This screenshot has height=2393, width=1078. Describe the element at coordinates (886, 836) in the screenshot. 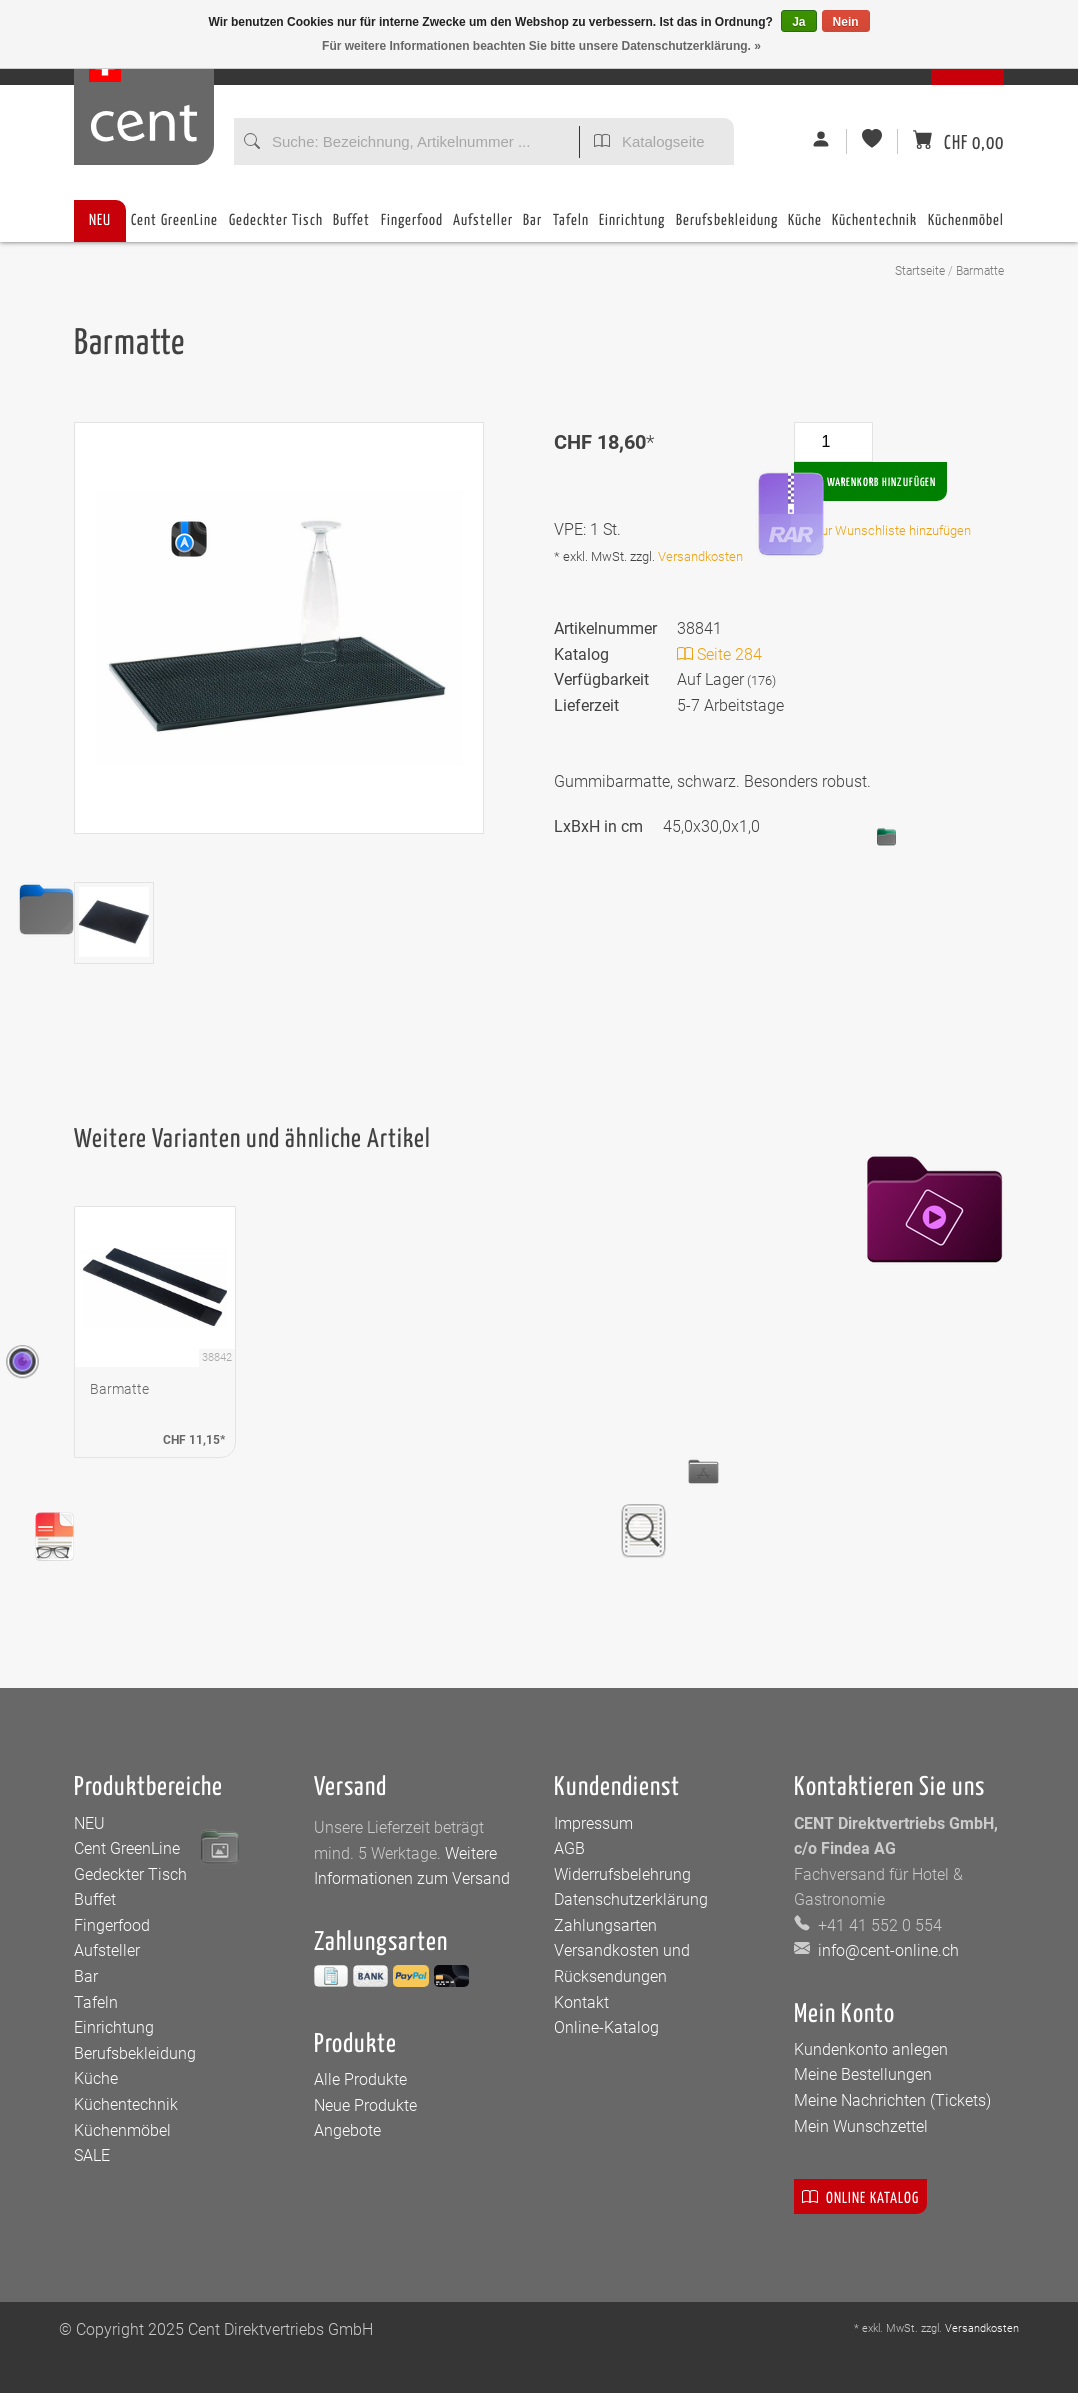

I see `open folder containing files` at that location.